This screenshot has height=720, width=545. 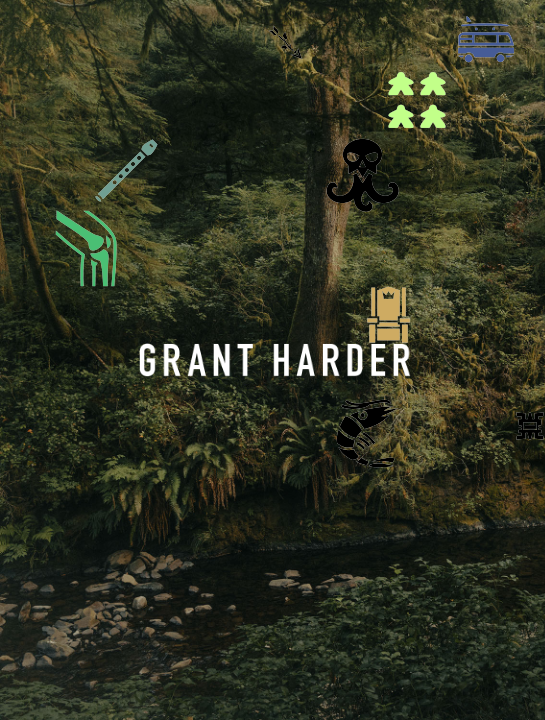 What do you see at coordinates (486, 37) in the screenshot?
I see `browse surf or beach-related activities` at bounding box center [486, 37].